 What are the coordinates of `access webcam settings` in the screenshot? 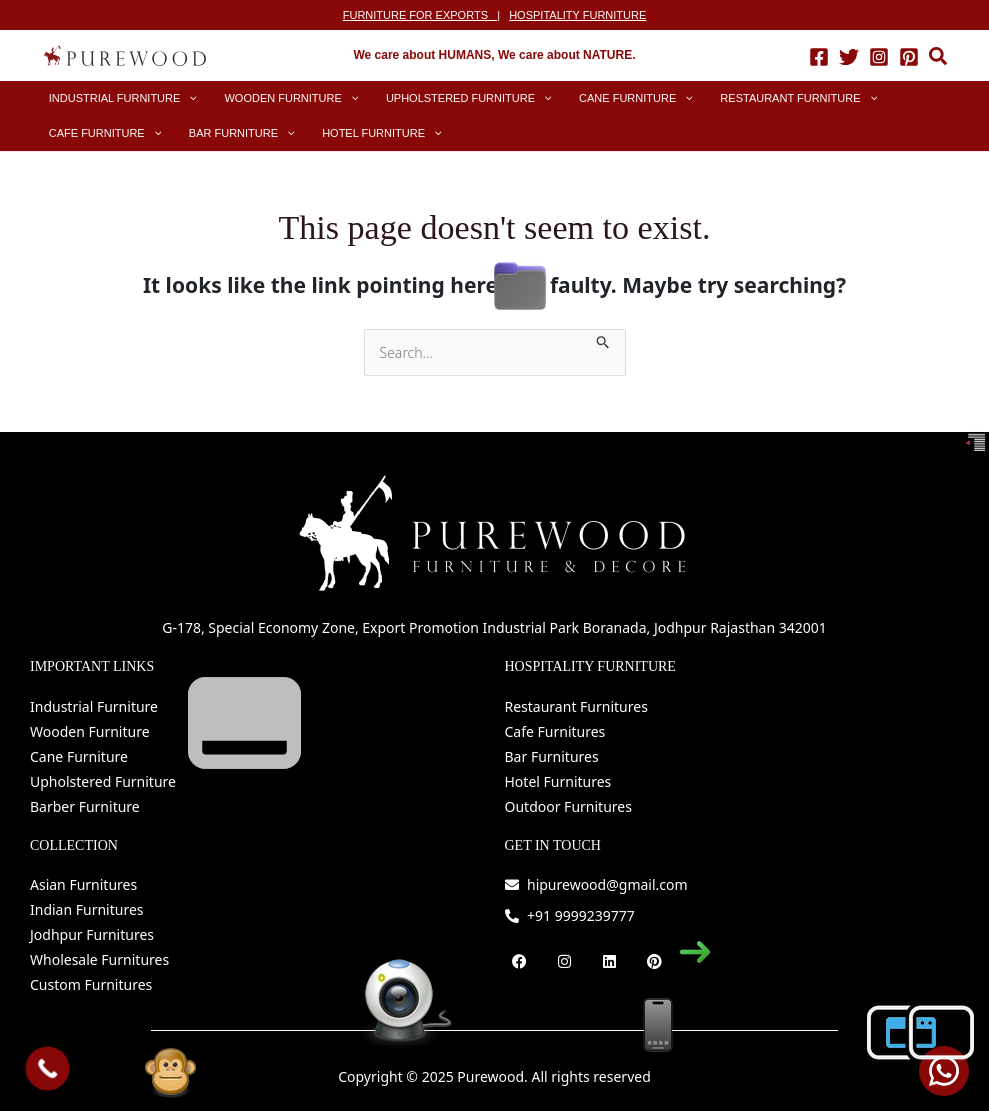 It's located at (400, 999).